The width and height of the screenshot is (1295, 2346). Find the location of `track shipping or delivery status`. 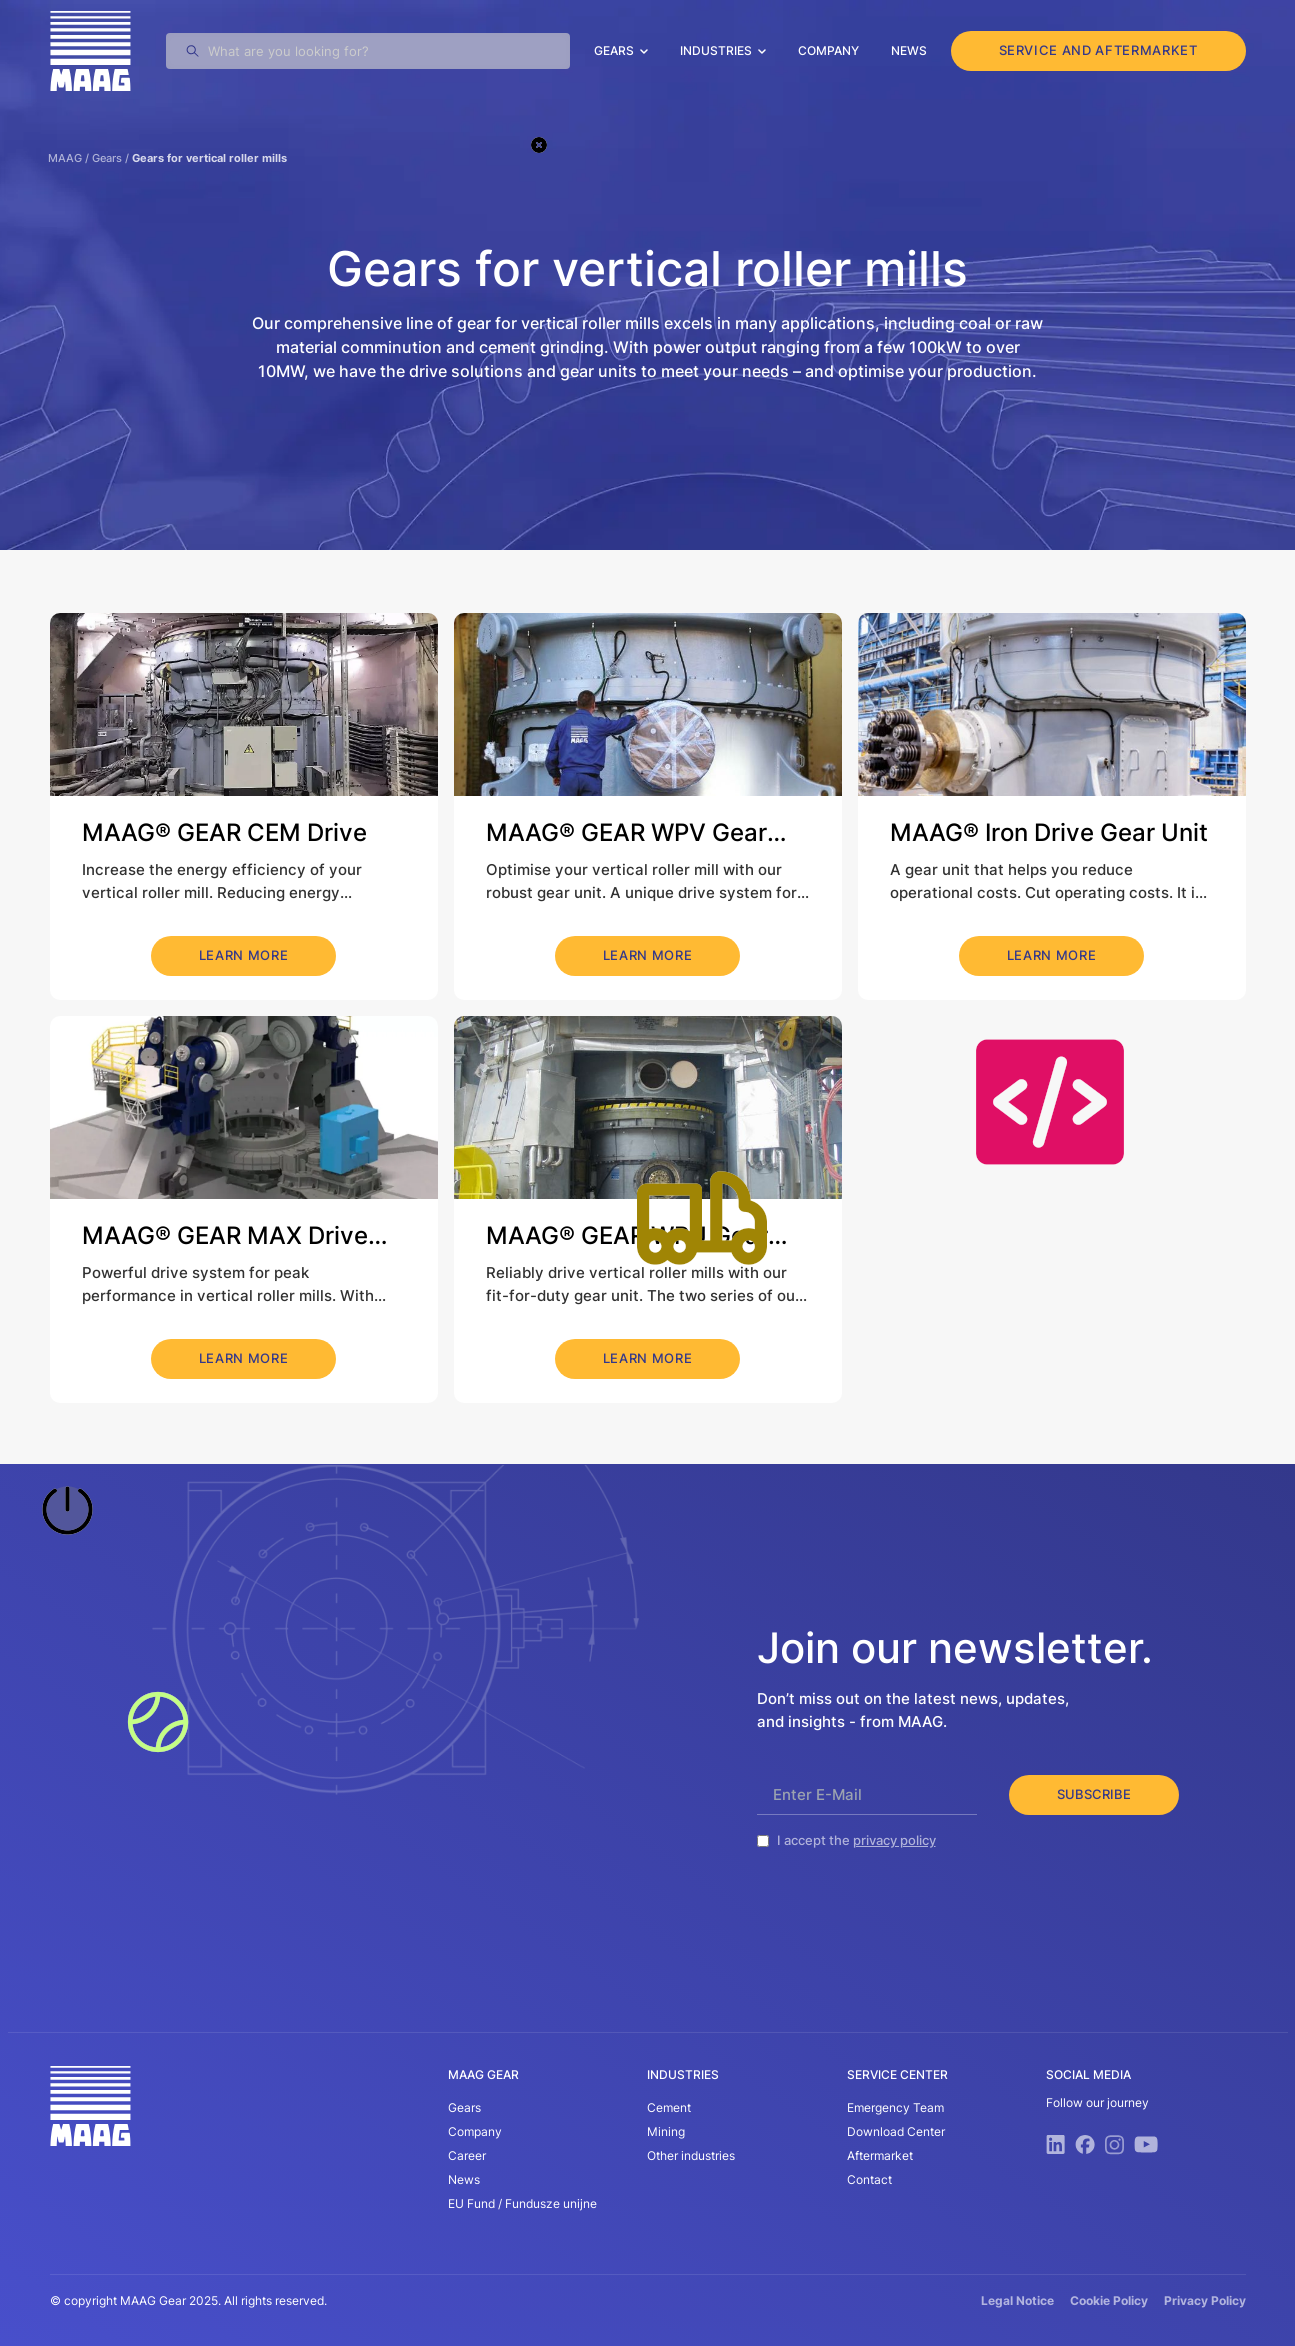

track shipping or delivery status is located at coordinates (702, 1218).